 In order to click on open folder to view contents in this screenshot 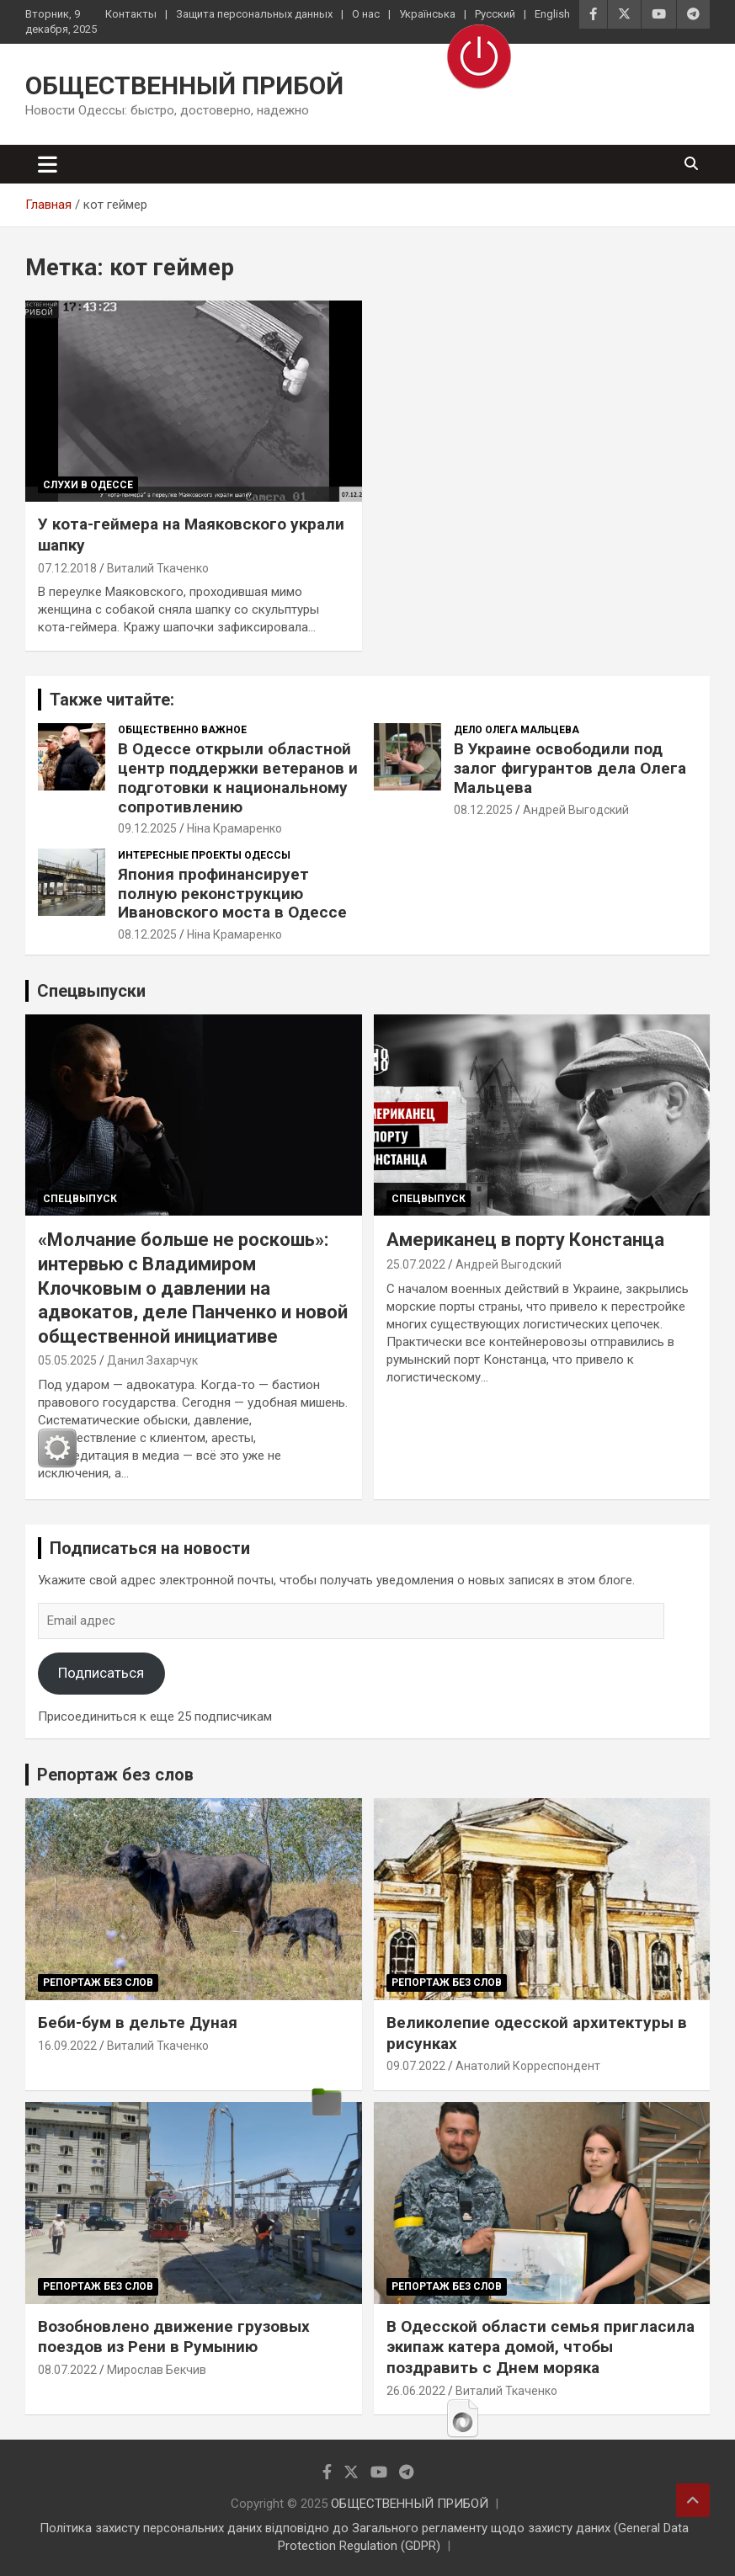, I will do `click(327, 2102)`.